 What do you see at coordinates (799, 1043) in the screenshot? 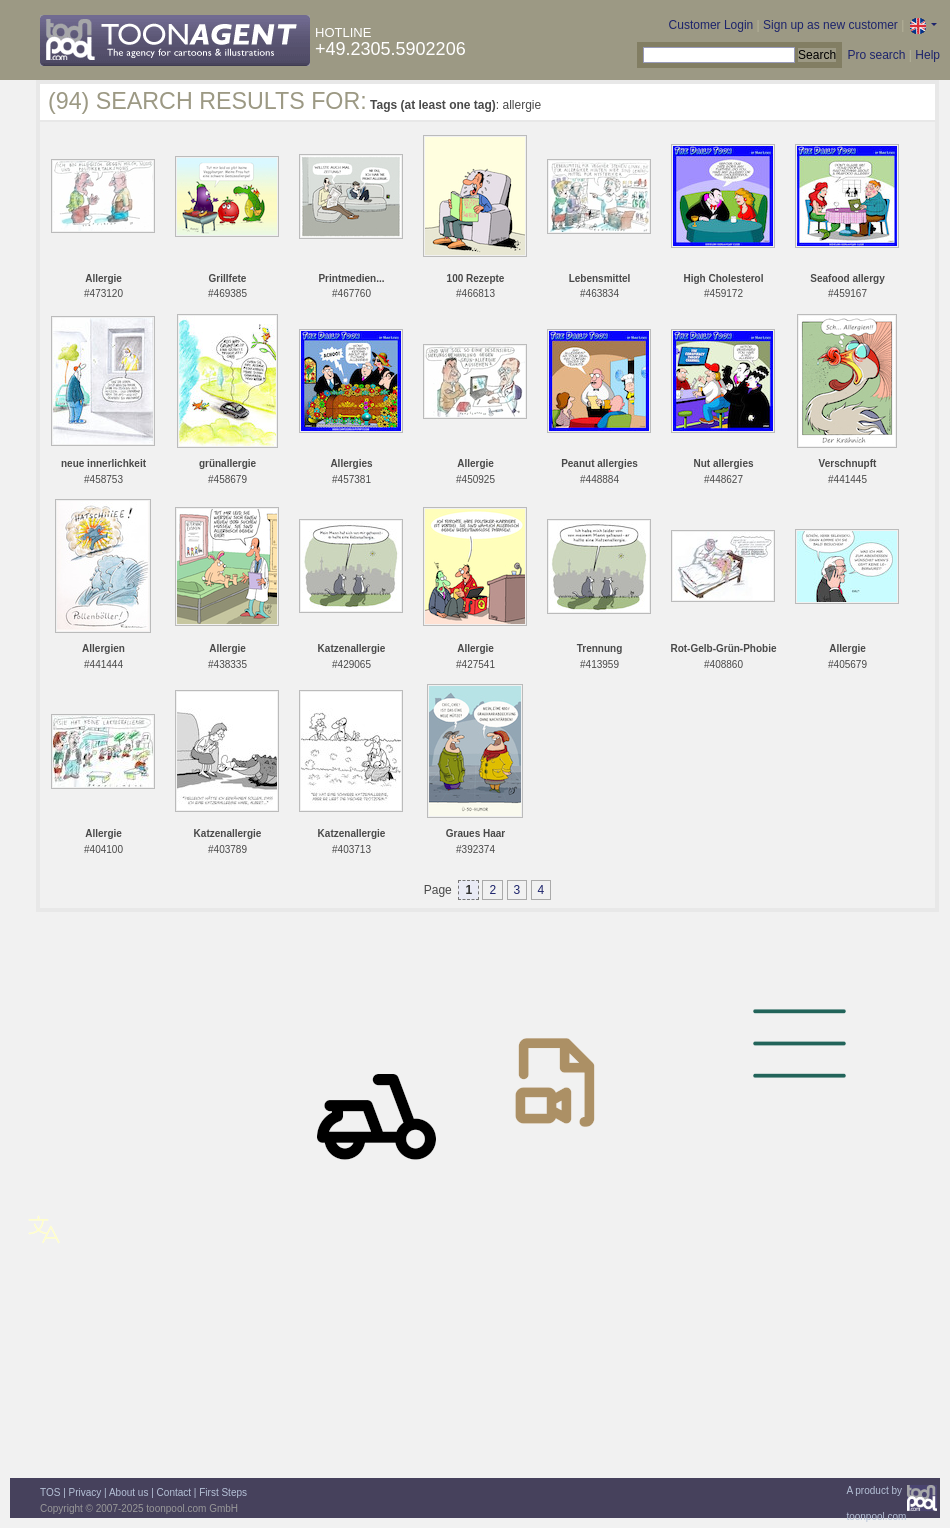
I see `open navigation menu` at bounding box center [799, 1043].